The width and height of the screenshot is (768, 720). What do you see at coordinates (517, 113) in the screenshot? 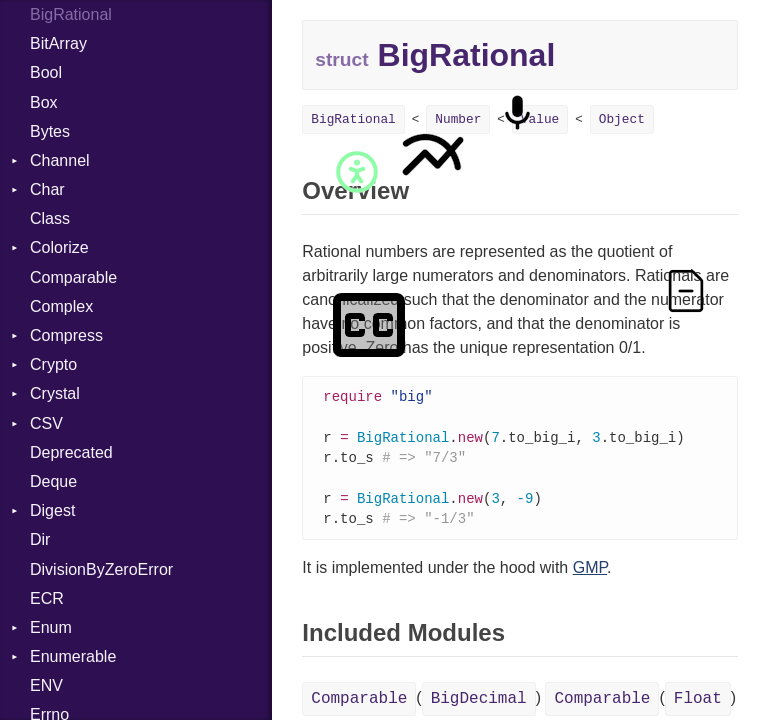
I see `tap to start voice recording` at bounding box center [517, 113].